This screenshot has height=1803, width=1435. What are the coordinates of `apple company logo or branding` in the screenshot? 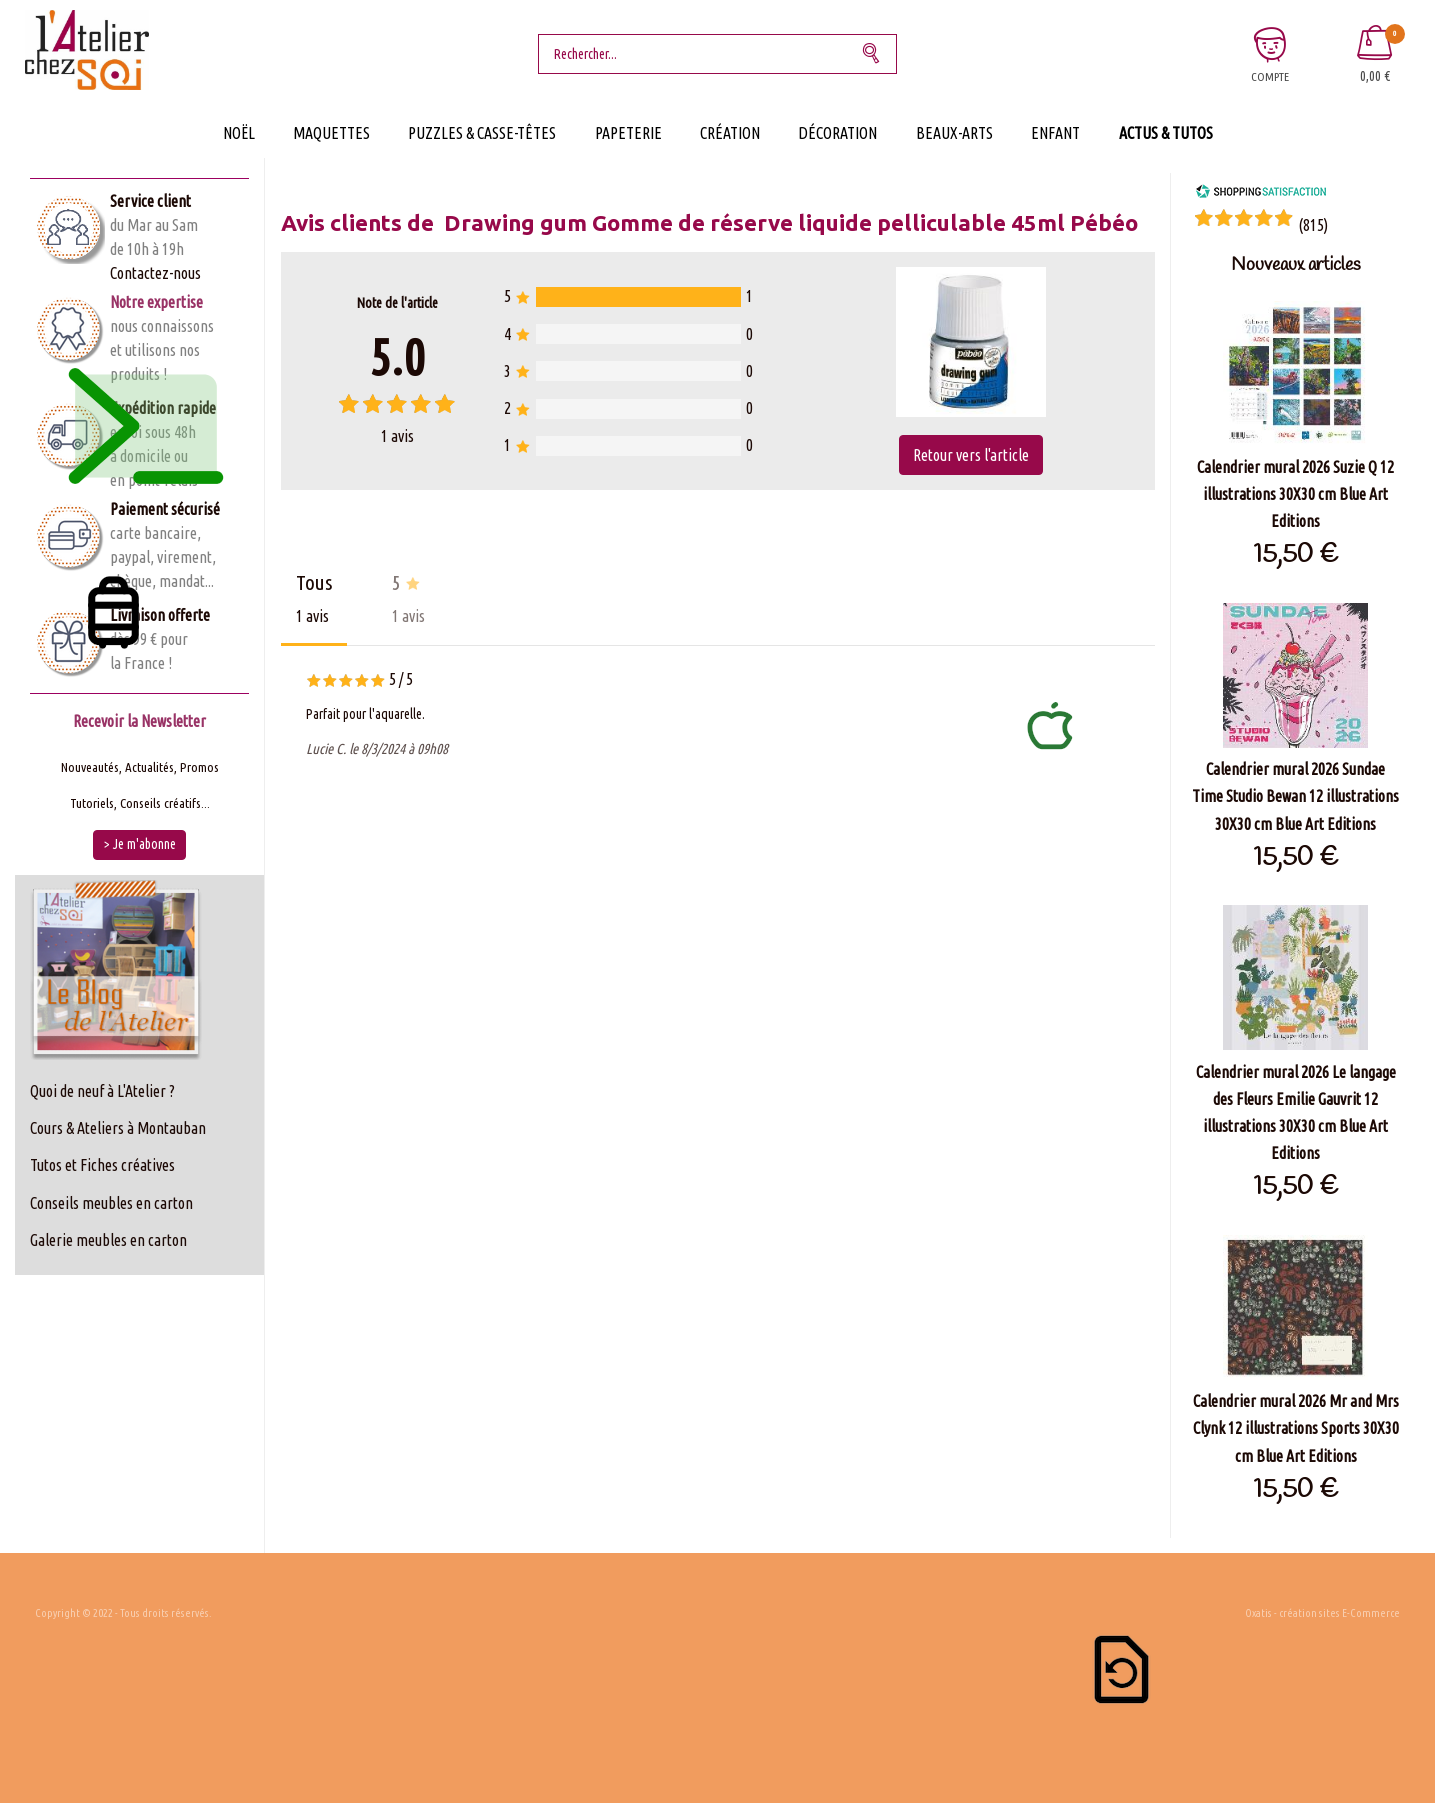 It's located at (1051, 728).